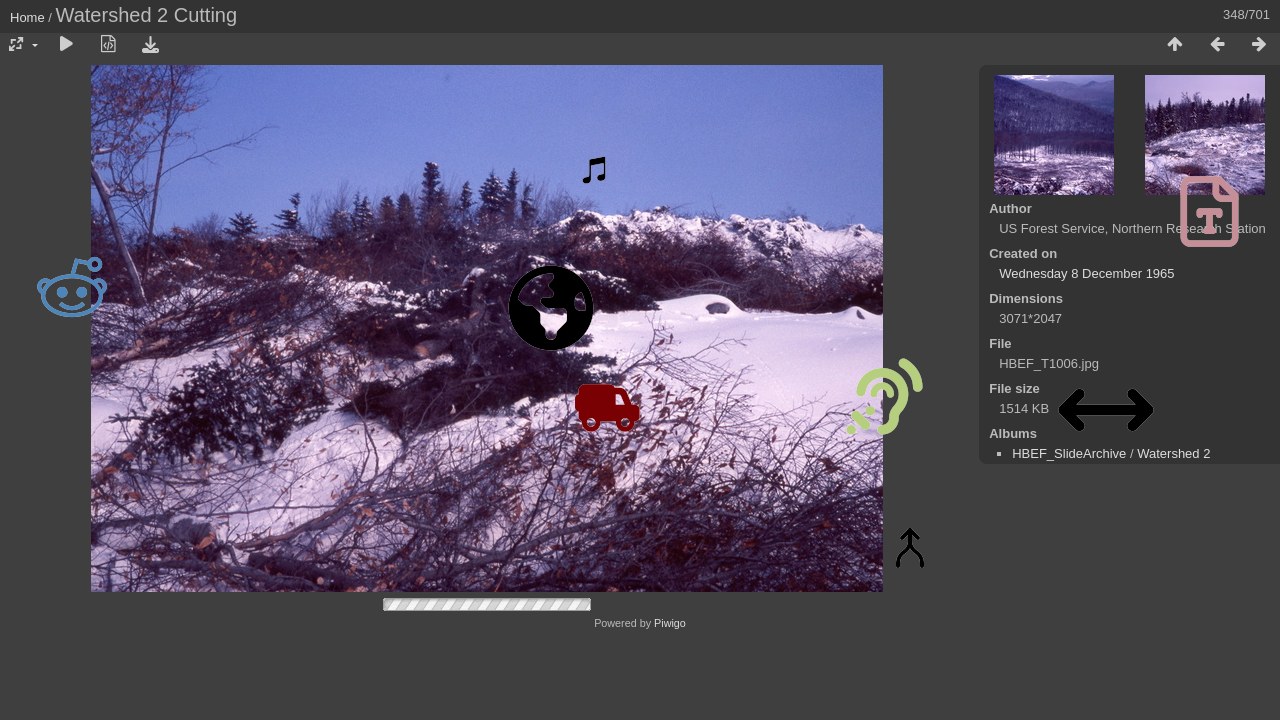 Image resolution: width=1280 pixels, height=720 pixels. I want to click on indicates assistive listening systems available, so click(884, 396).